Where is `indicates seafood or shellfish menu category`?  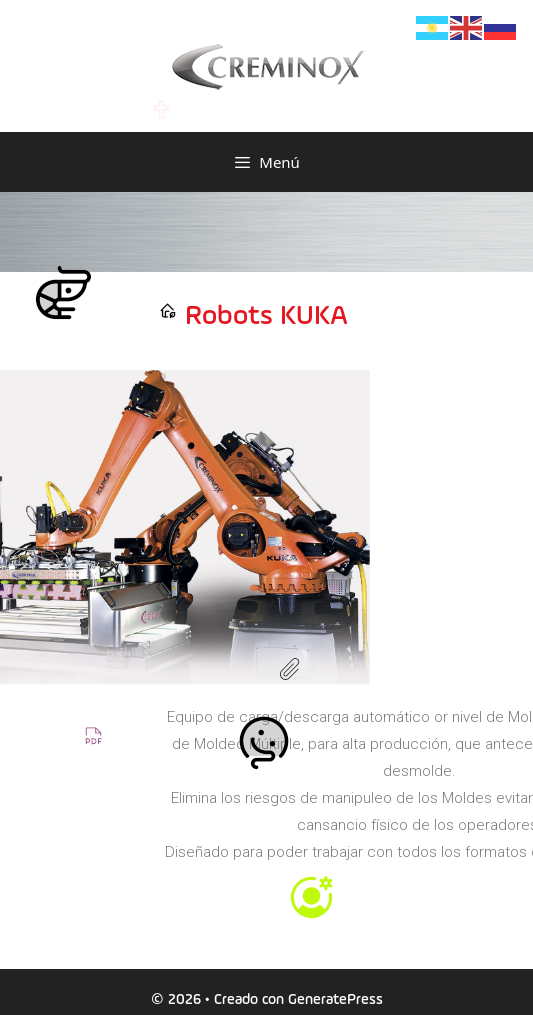 indicates seafood or shellfish menu category is located at coordinates (63, 293).